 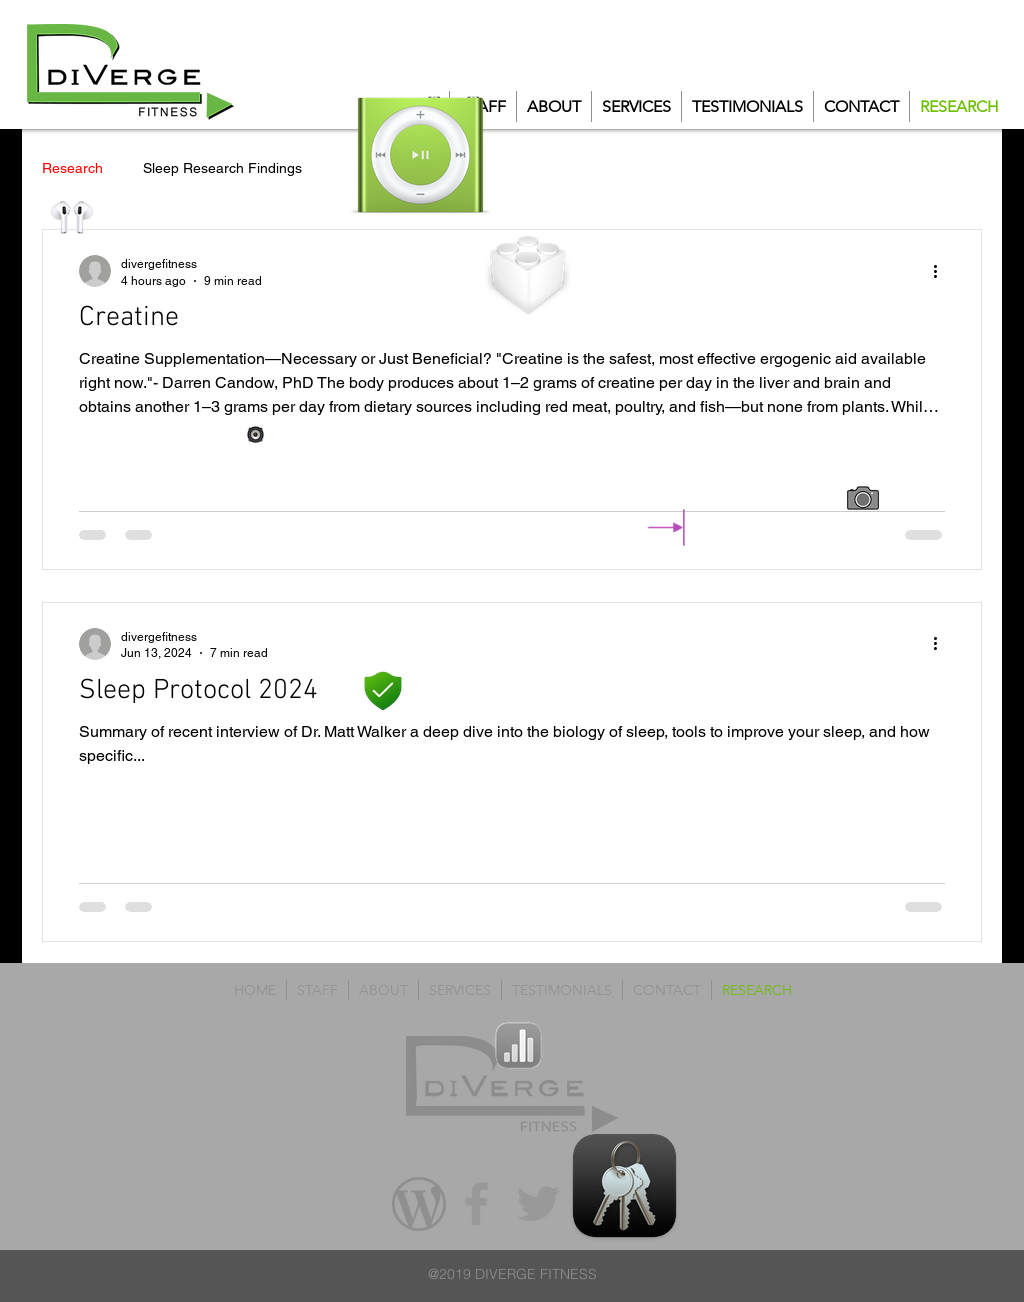 What do you see at coordinates (666, 527) in the screenshot?
I see `jump to the last item or end of list` at bounding box center [666, 527].